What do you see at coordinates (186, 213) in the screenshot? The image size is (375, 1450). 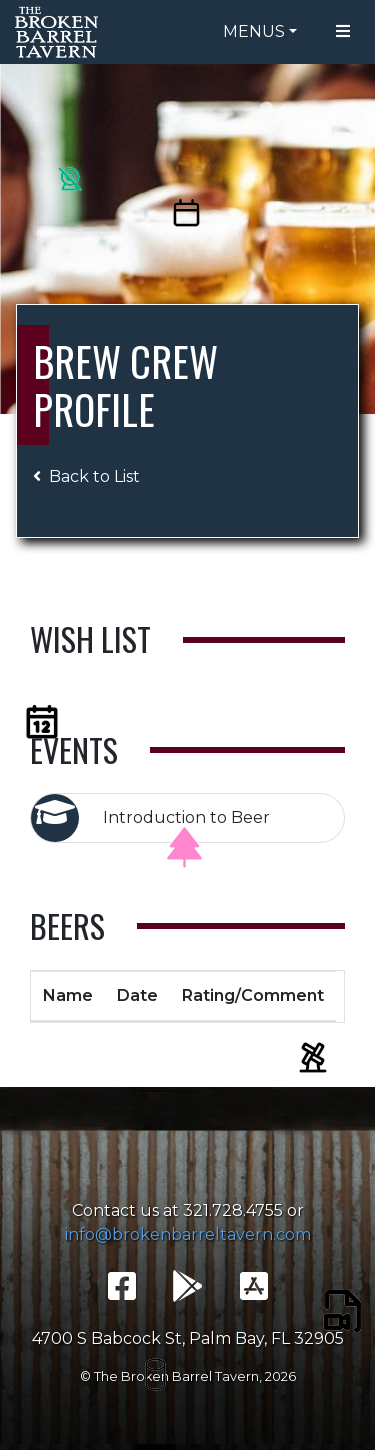 I see `view calendar or schedule` at bounding box center [186, 213].